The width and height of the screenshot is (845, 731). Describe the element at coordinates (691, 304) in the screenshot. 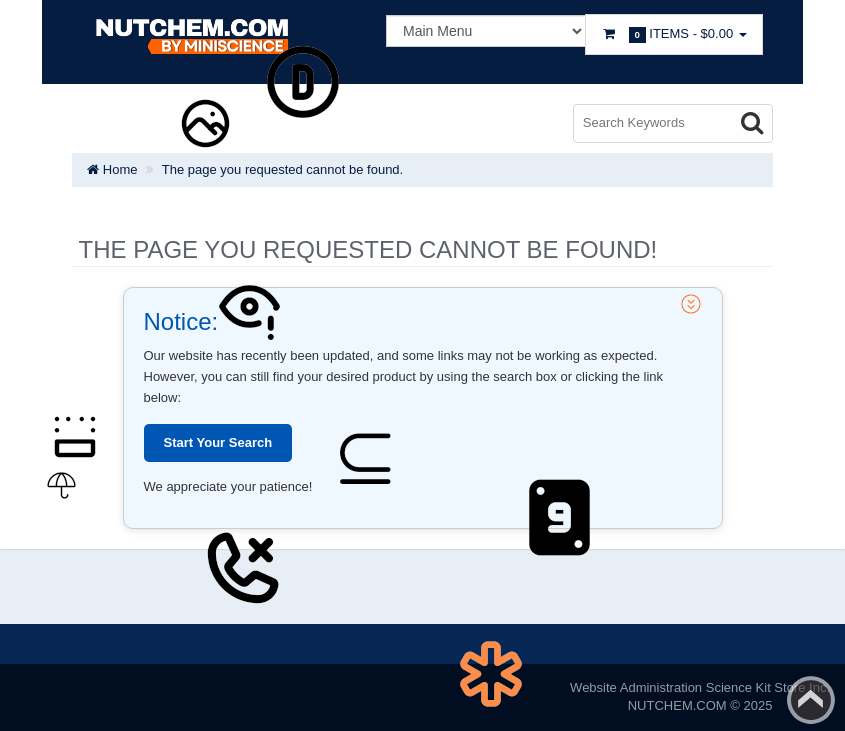

I see `expand to show more content below` at that location.